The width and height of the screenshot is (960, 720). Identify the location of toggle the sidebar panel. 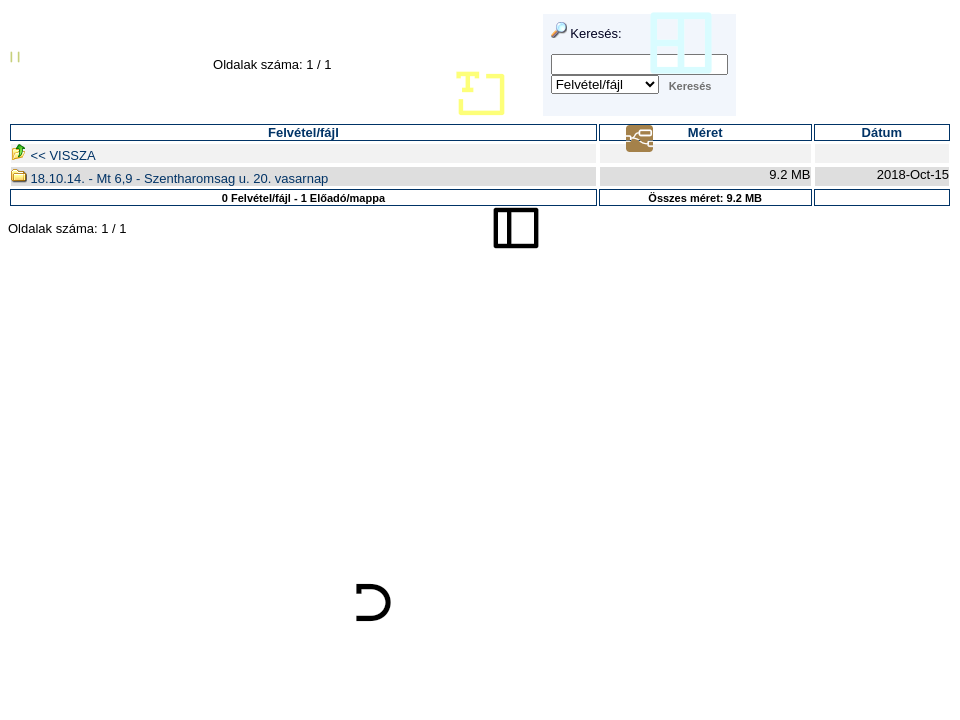
(516, 228).